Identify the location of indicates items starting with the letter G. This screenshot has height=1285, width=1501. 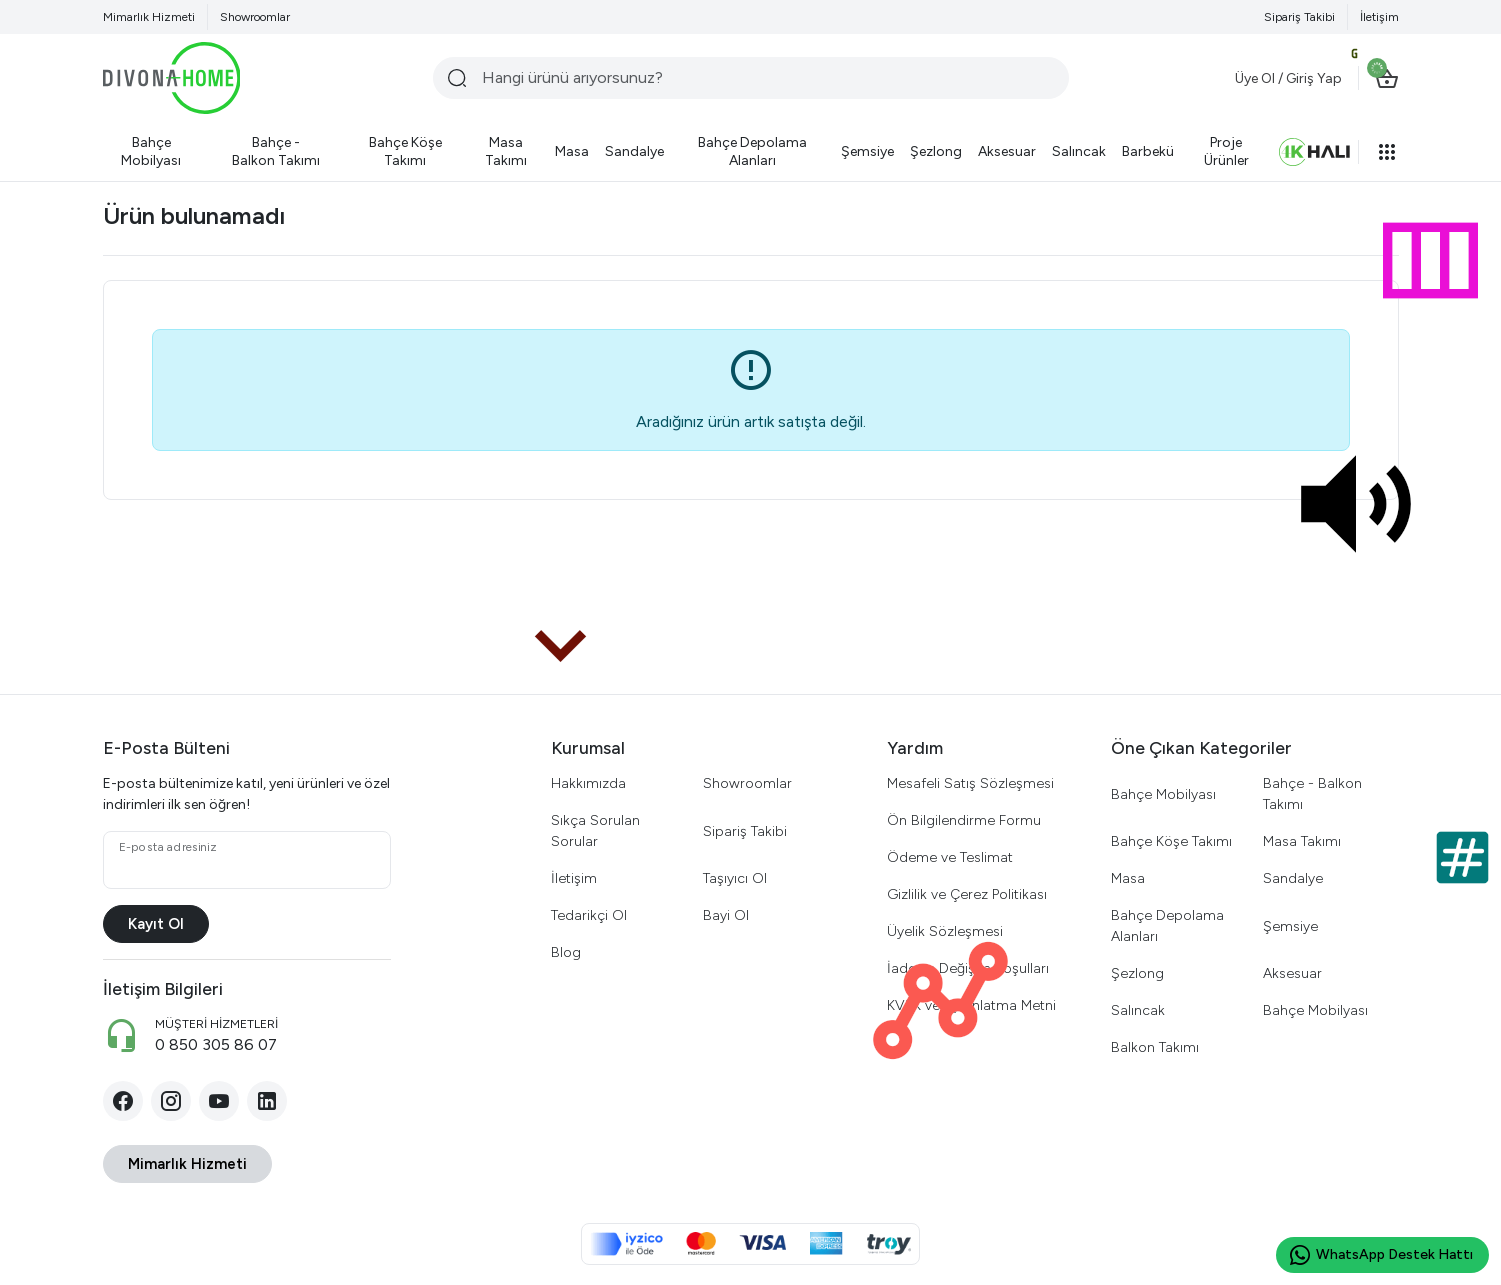
(1354, 53).